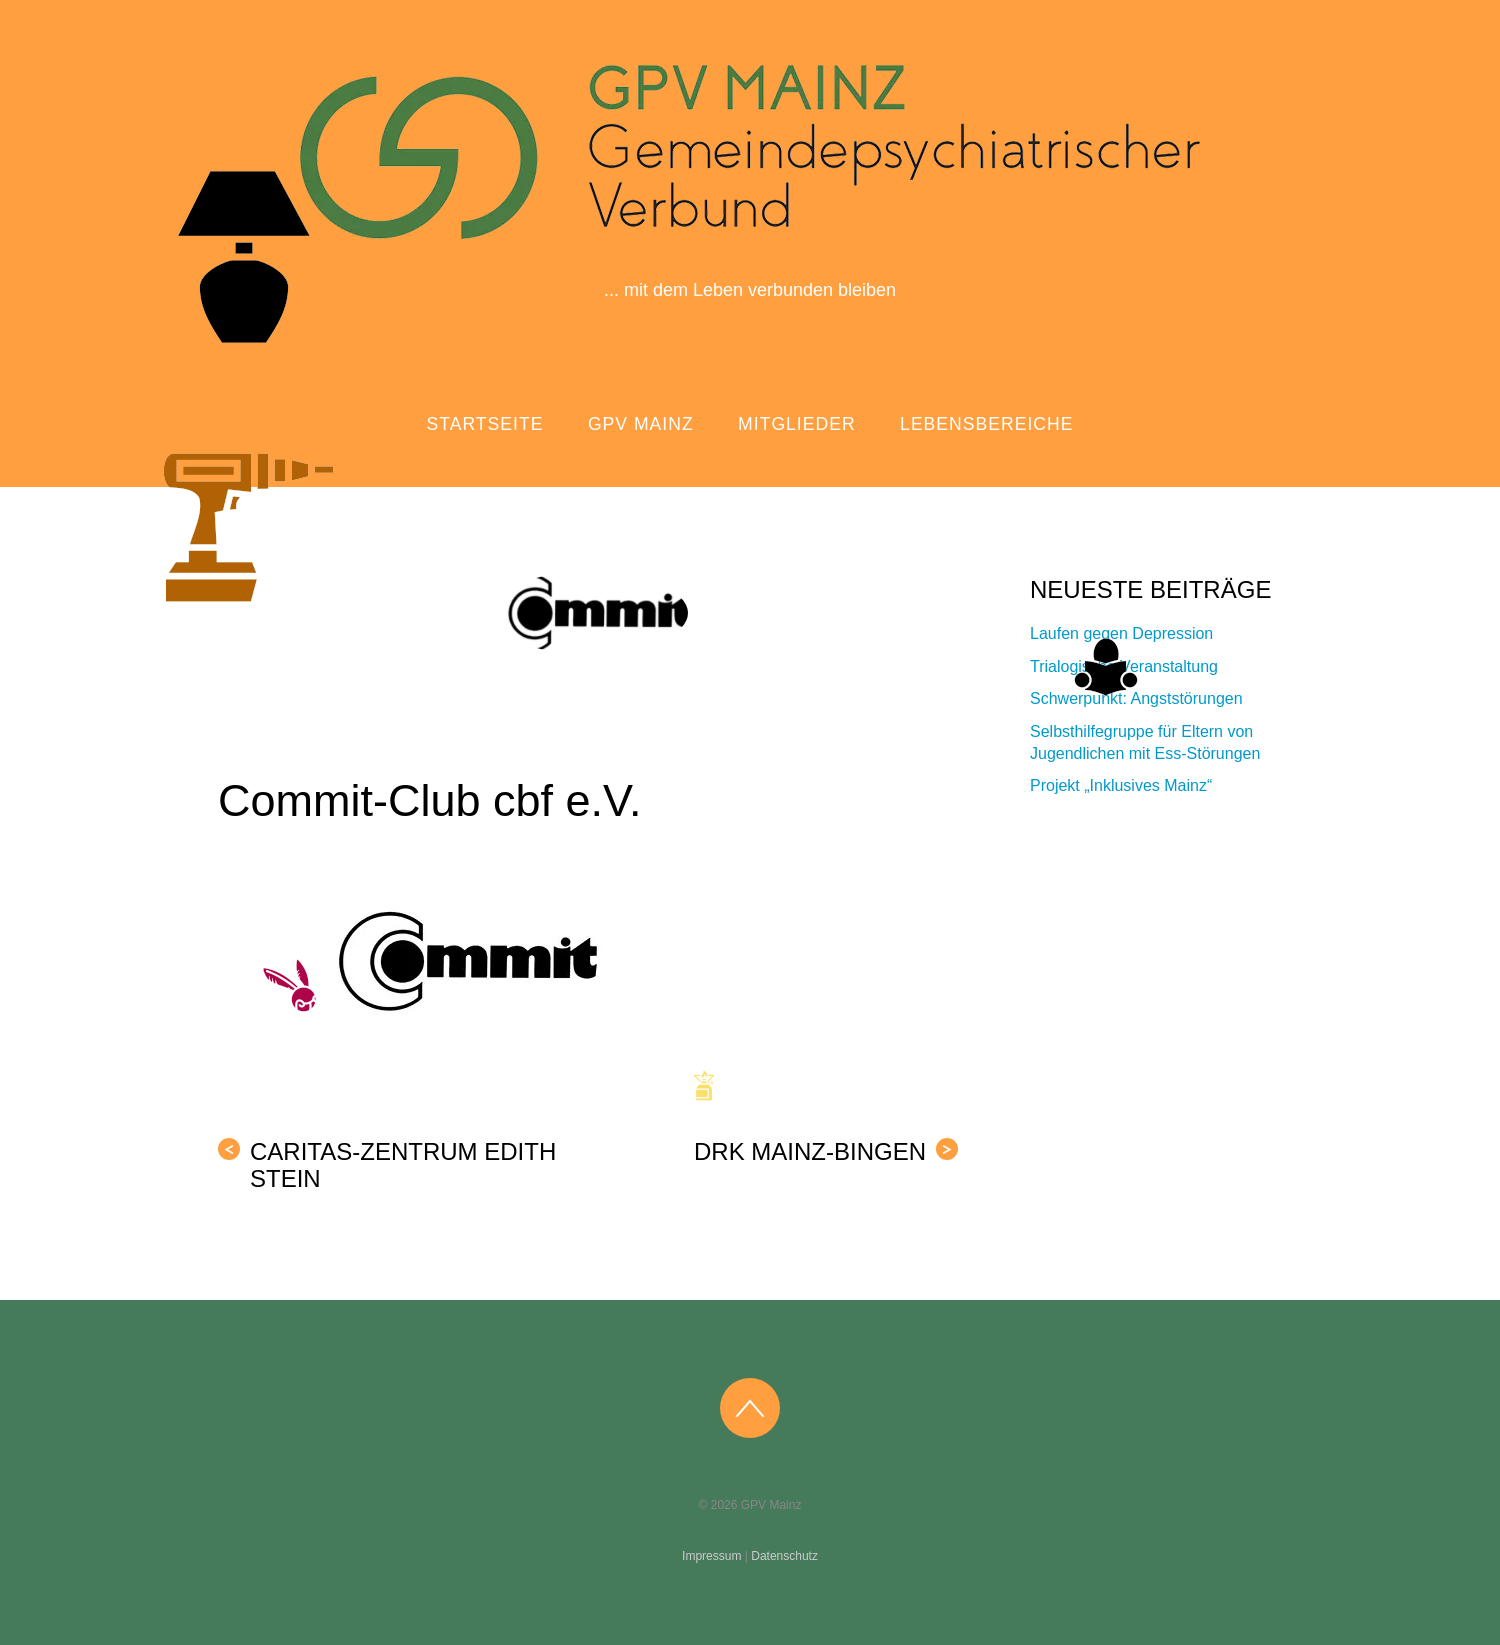 Image resolution: width=1500 pixels, height=1645 pixels. I want to click on access cooking or stove controls, so click(704, 1085).